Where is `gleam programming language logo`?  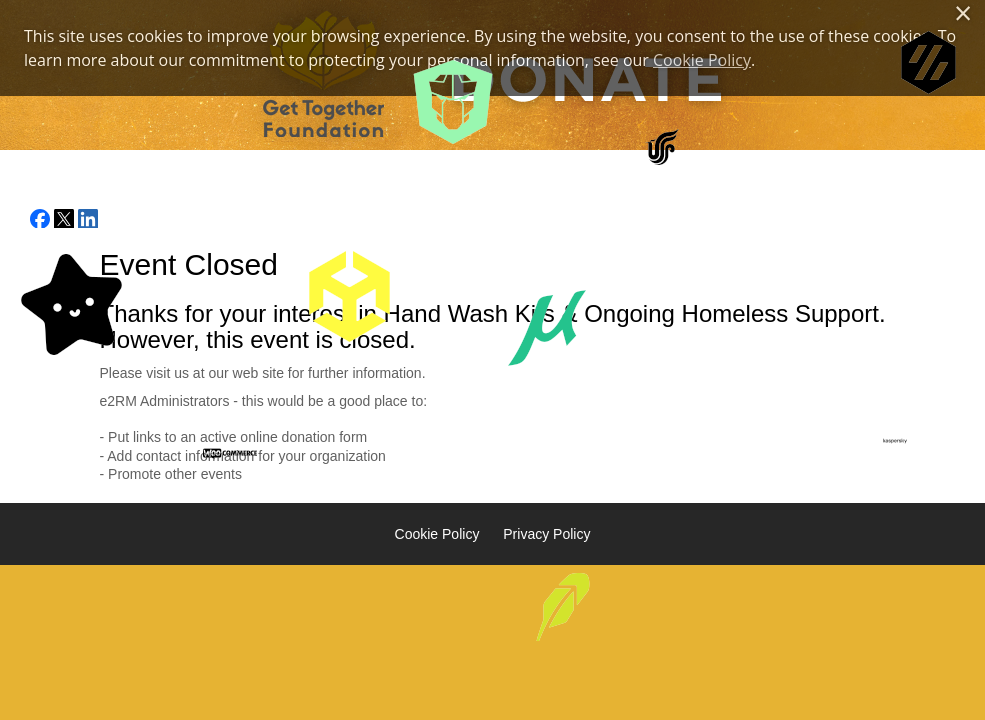 gleam programming language logo is located at coordinates (71, 304).